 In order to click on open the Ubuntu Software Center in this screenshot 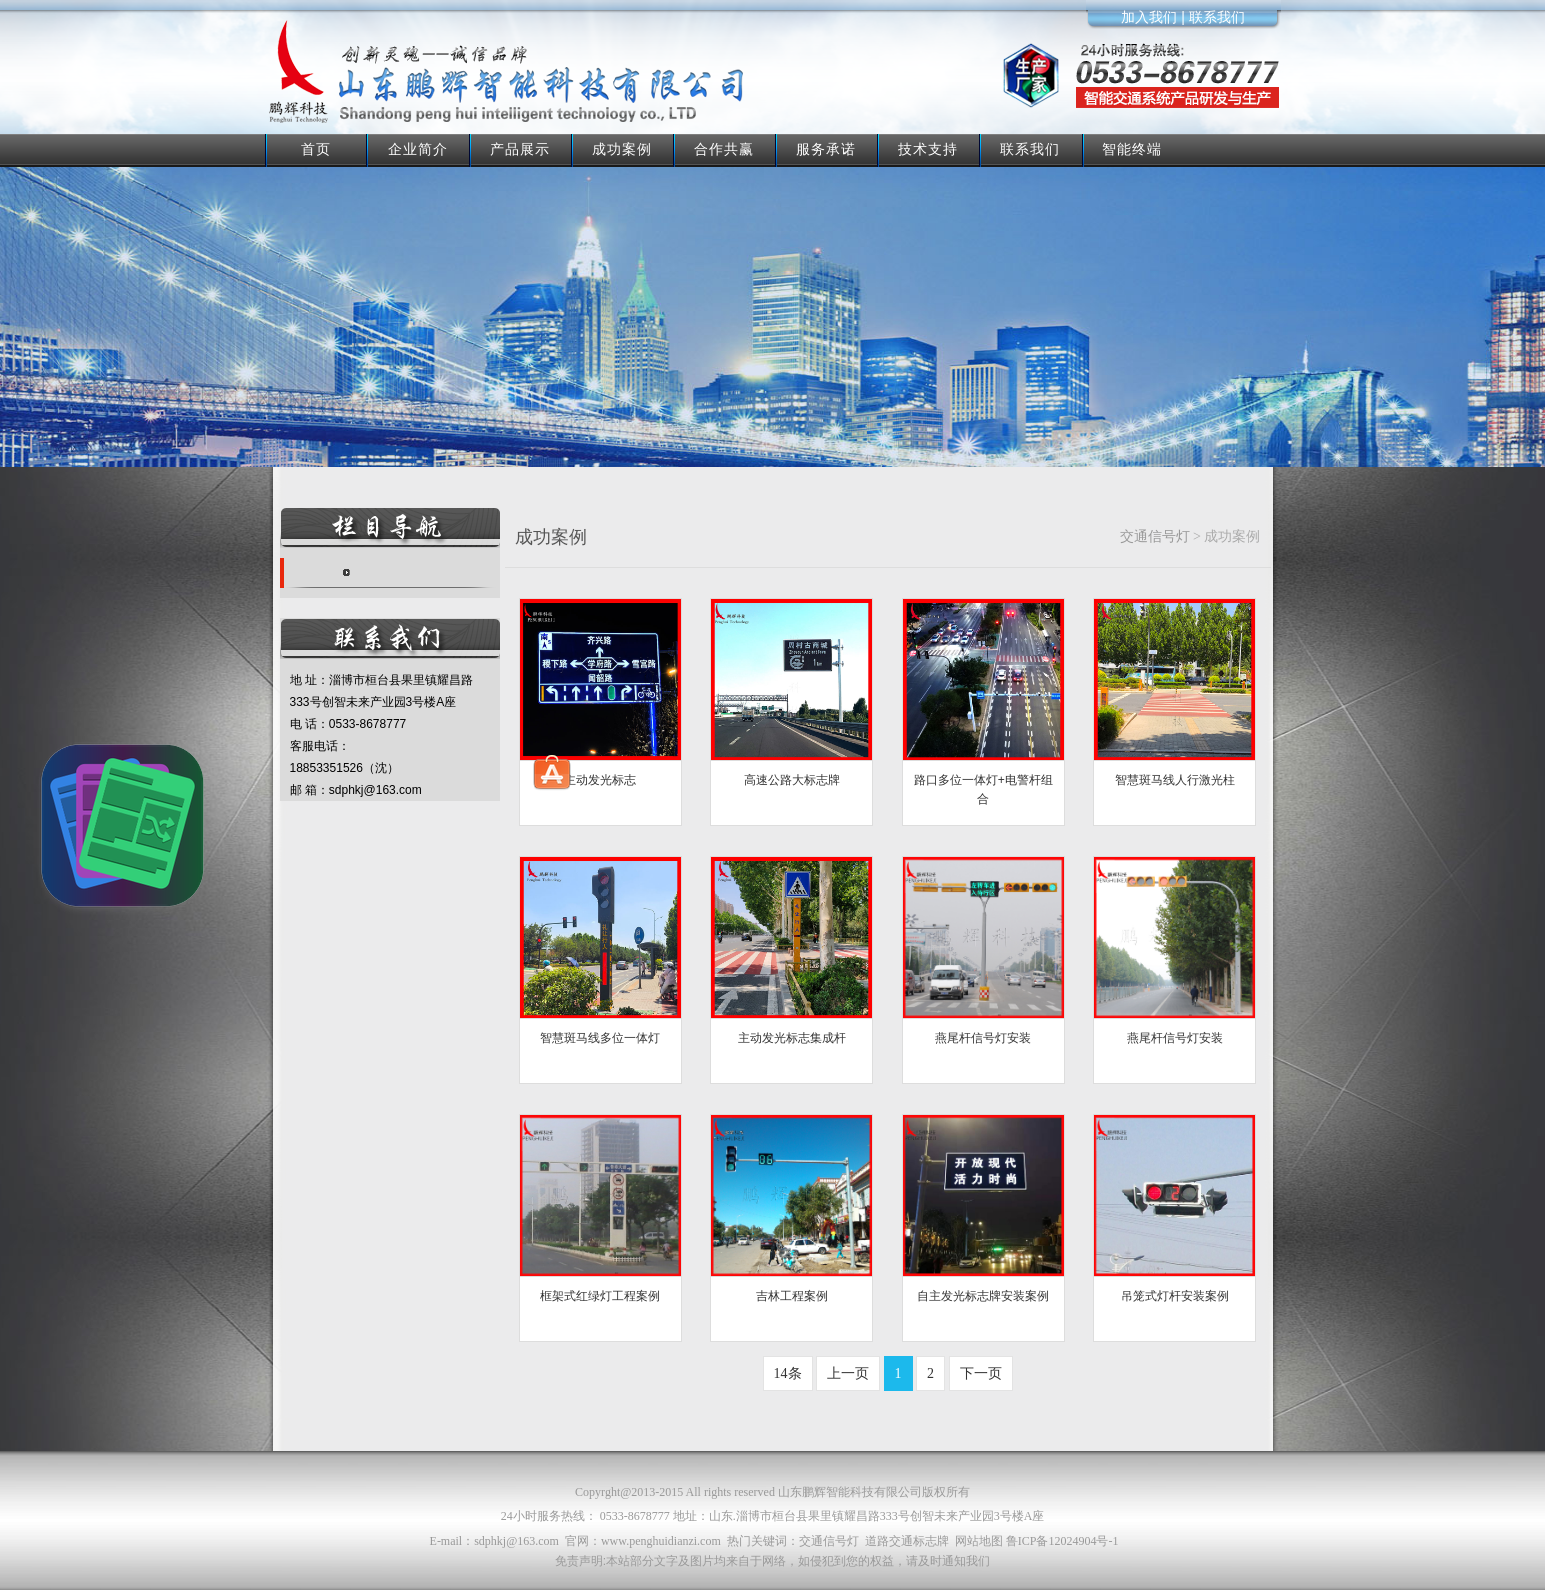, I will do `click(552, 774)`.